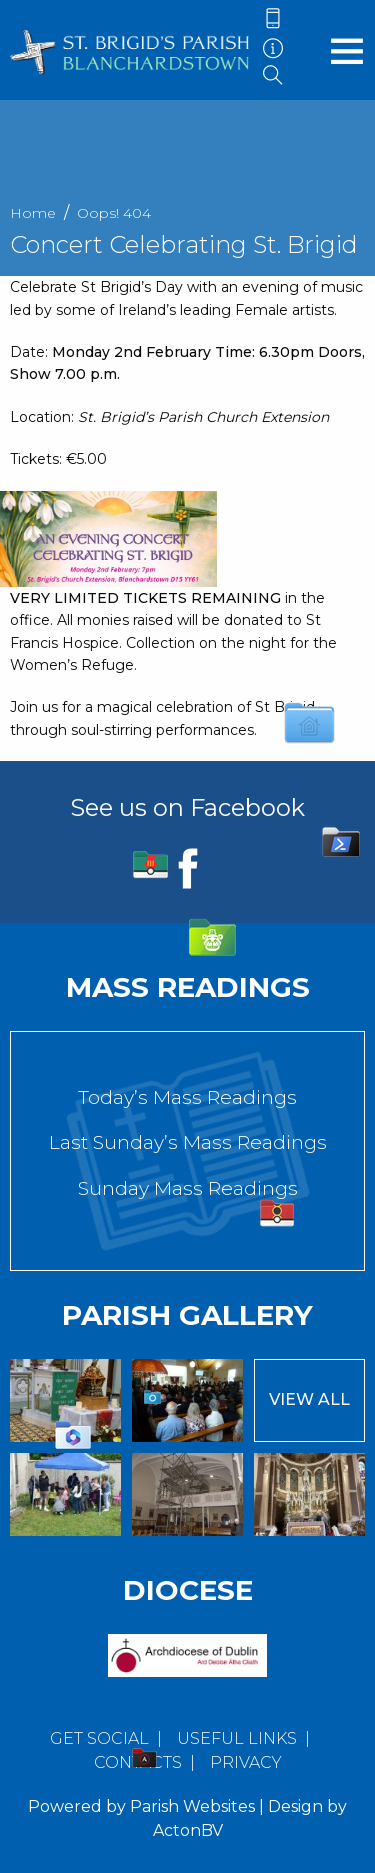 This screenshot has height=1873, width=375. What do you see at coordinates (309, 722) in the screenshot?
I see `open HomeKit accessories and settings folder` at bounding box center [309, 722].